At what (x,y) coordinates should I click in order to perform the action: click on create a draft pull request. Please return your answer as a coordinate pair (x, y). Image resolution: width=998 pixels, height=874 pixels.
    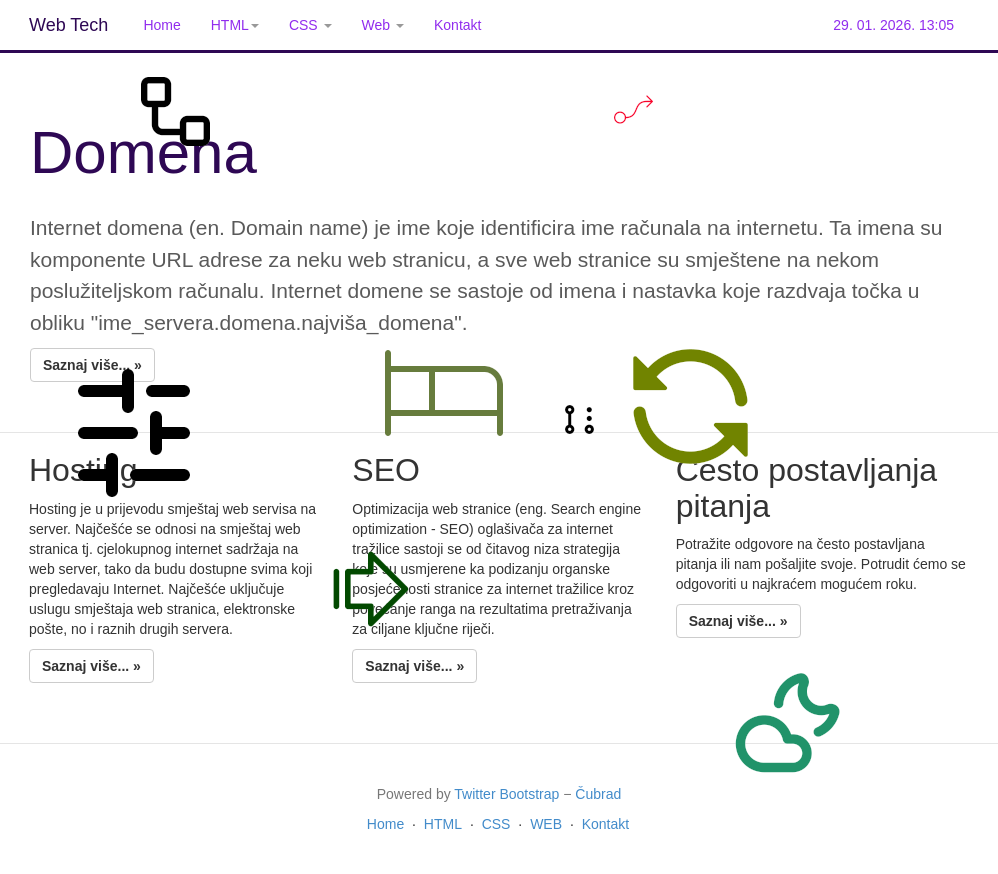
    Looking at the image, I should click on (579, 419).